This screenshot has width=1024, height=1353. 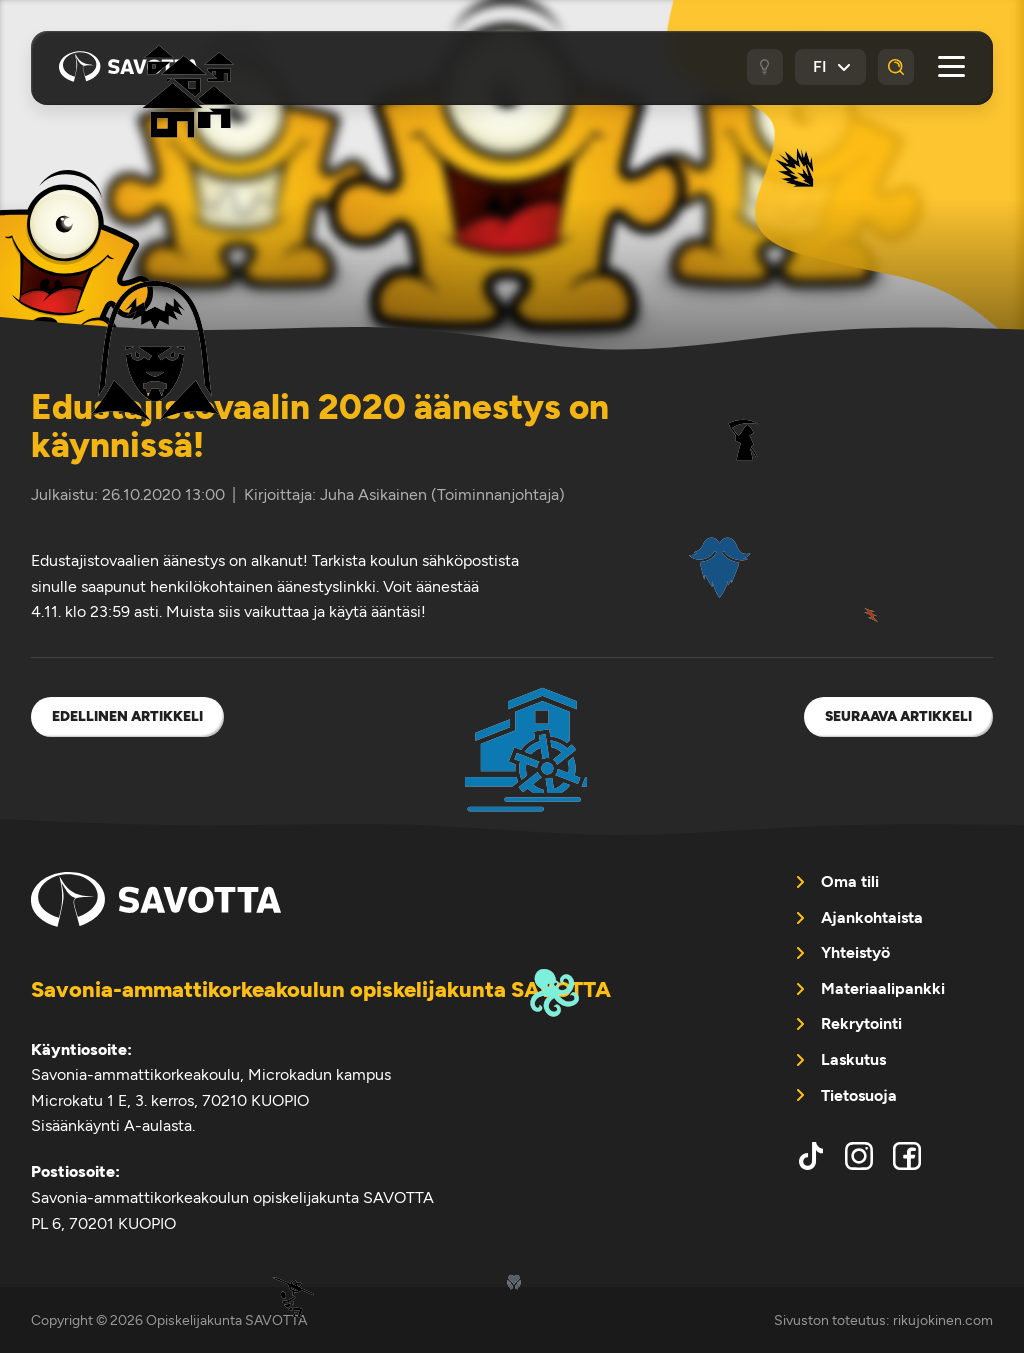 What do you see at coordinates (526, 750) in the screenshot?
I see `access water mill building or production facility` at bounding box center [526, 750].